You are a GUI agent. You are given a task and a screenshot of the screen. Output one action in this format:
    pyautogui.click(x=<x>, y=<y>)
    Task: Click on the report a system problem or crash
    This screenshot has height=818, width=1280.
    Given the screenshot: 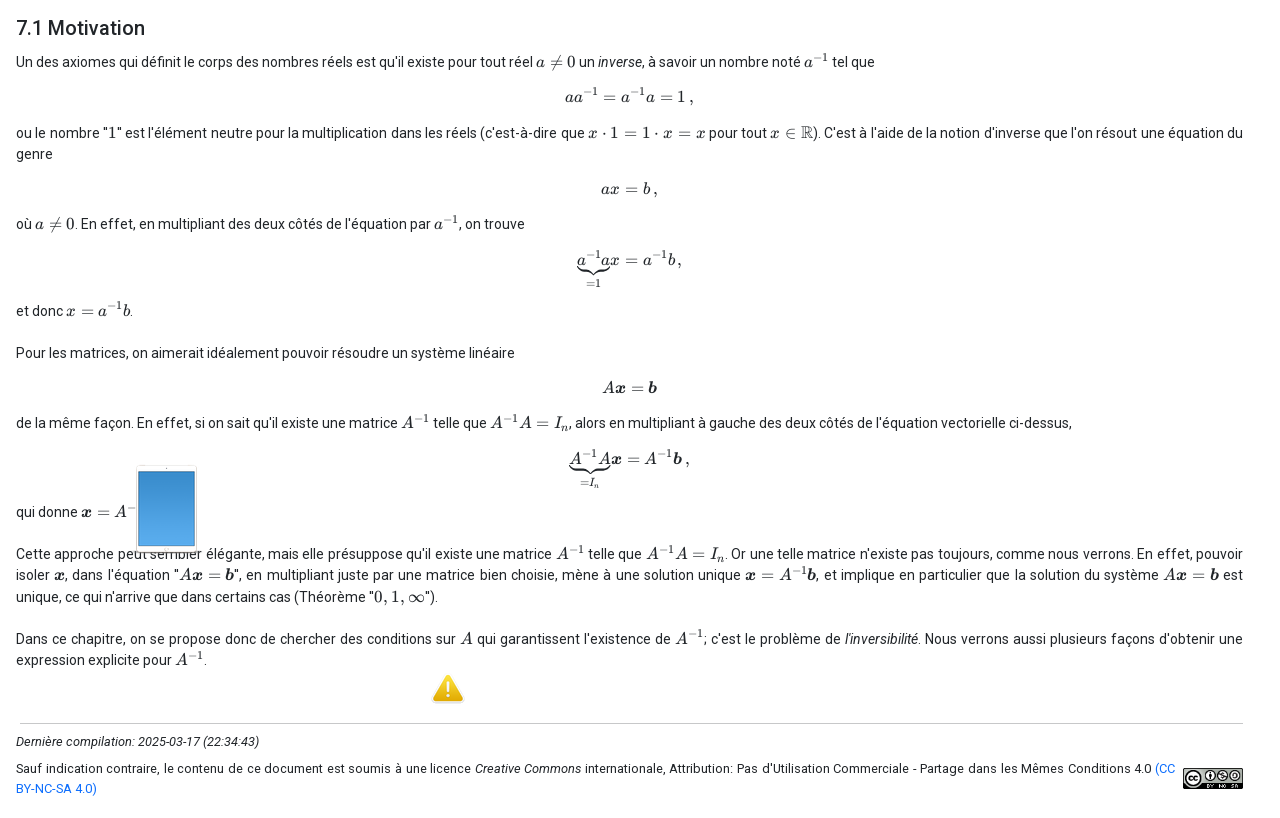 What is the action you would take?
    pyautogui.click(x=448, y=688)
    